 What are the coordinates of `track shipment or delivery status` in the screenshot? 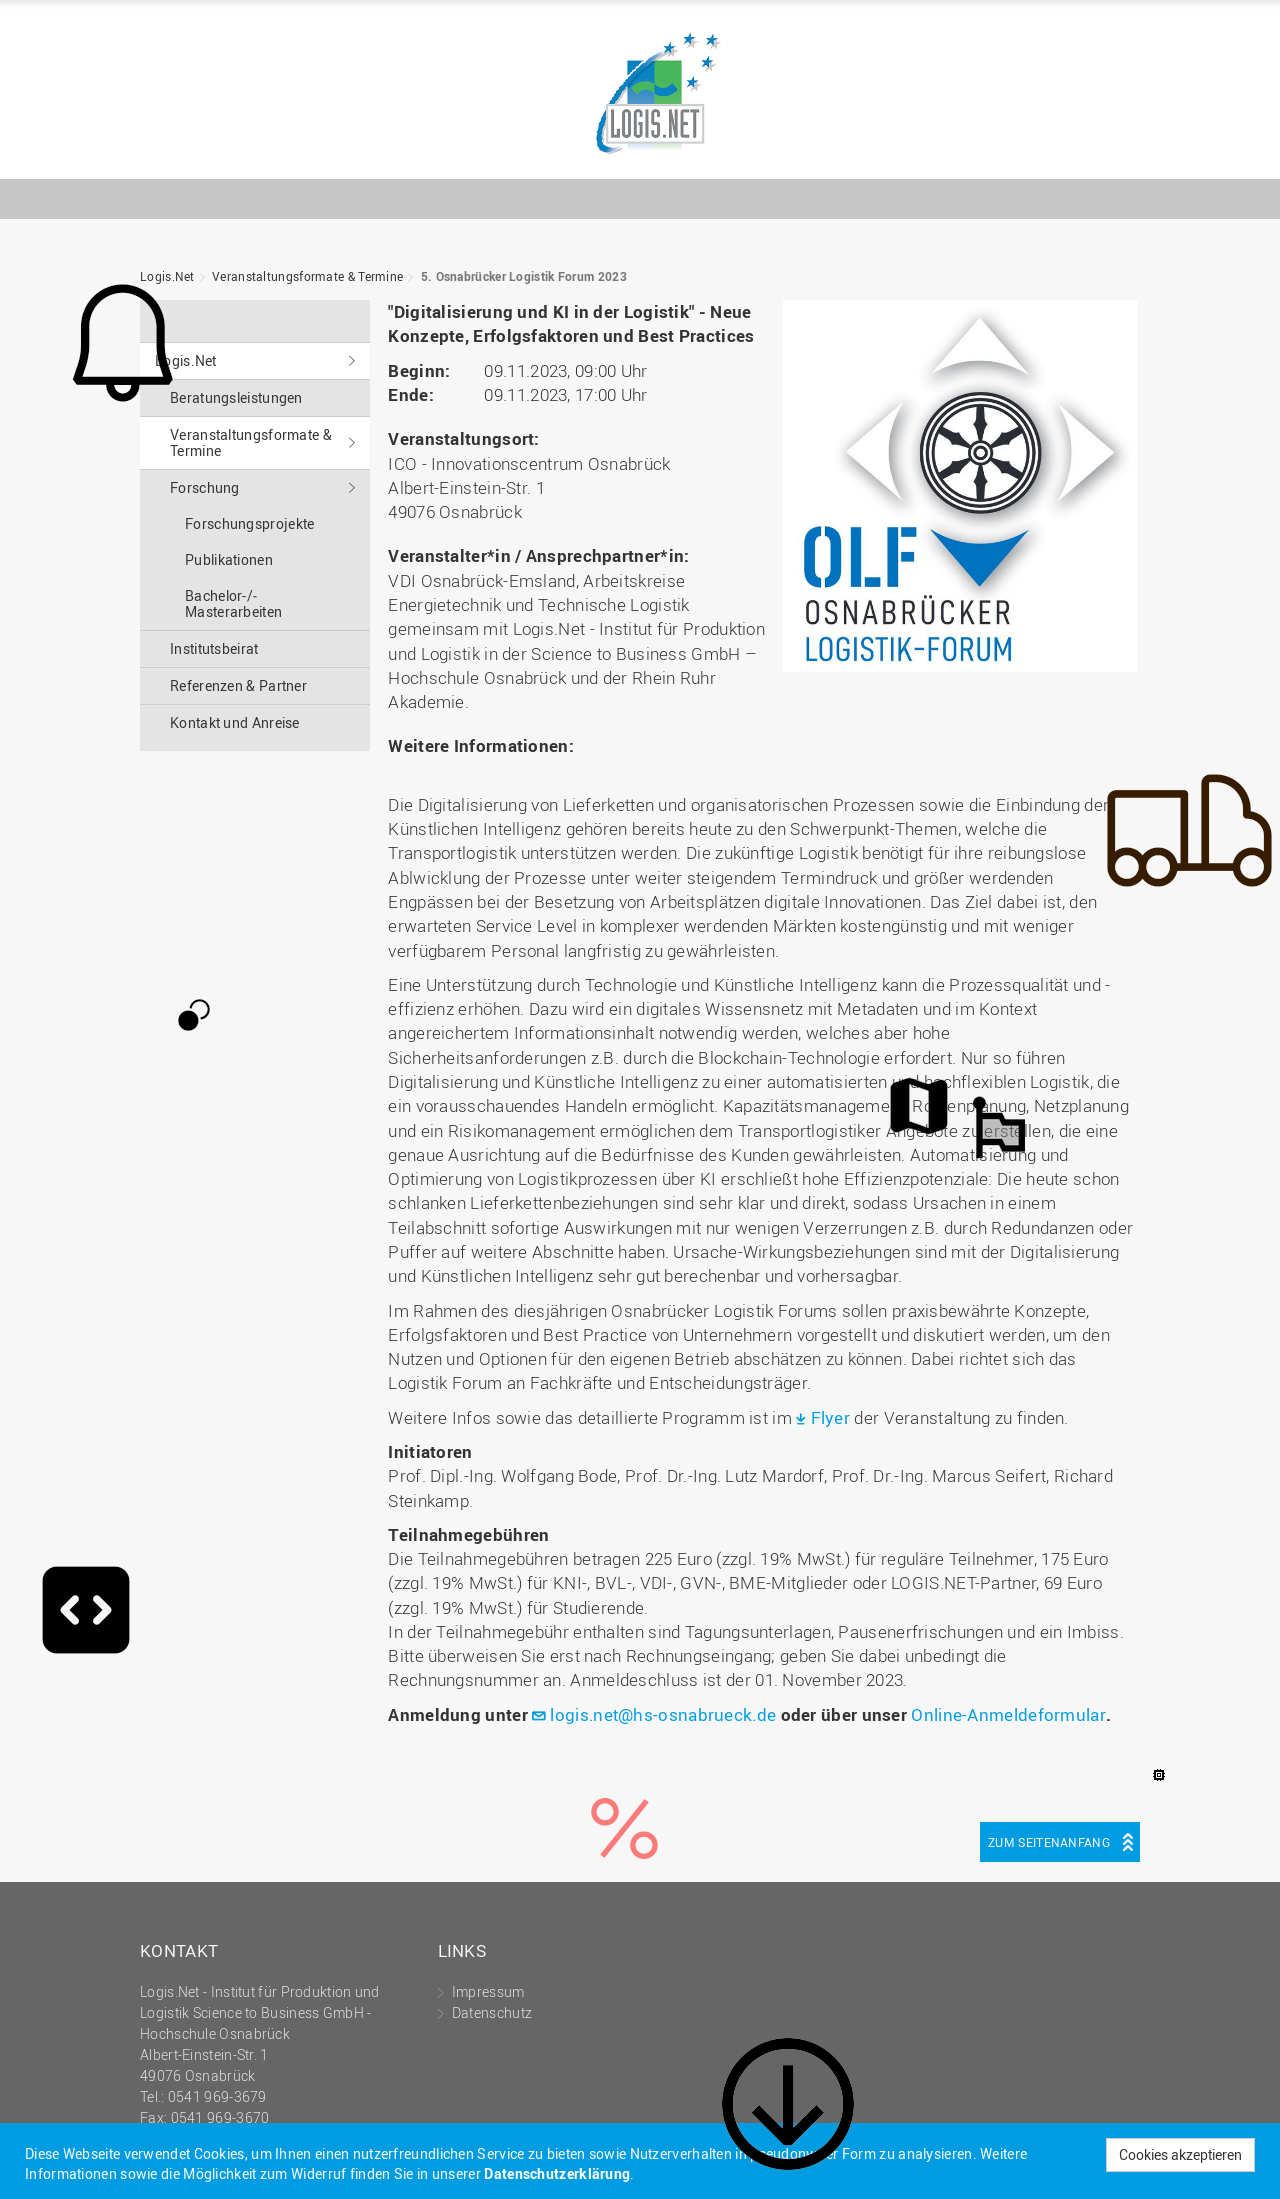 It's located at (1189, 830).